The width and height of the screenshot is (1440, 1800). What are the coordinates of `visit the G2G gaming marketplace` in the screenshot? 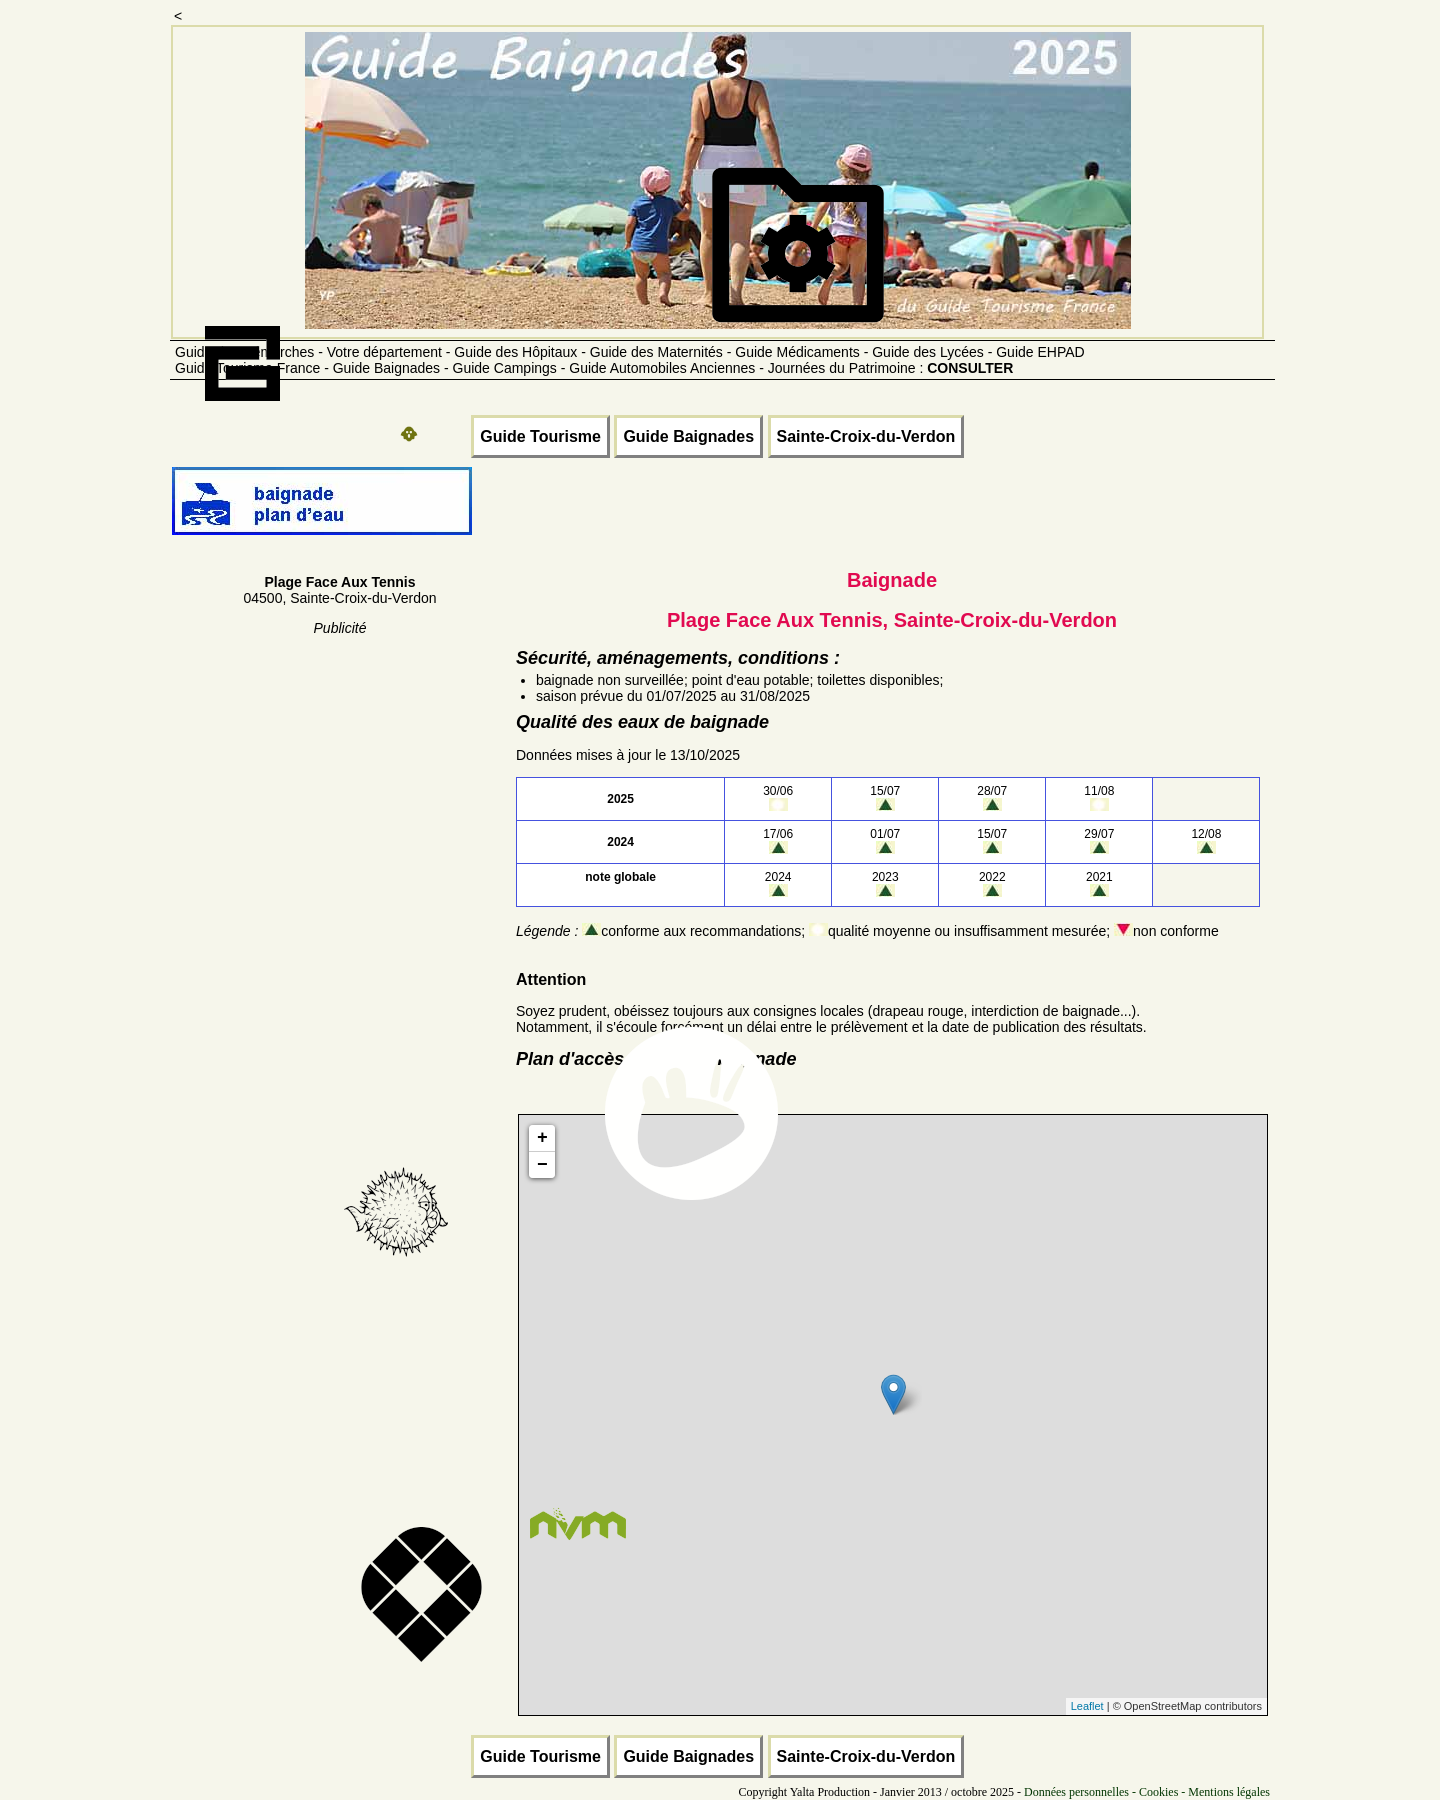 It's located at (242, 363).